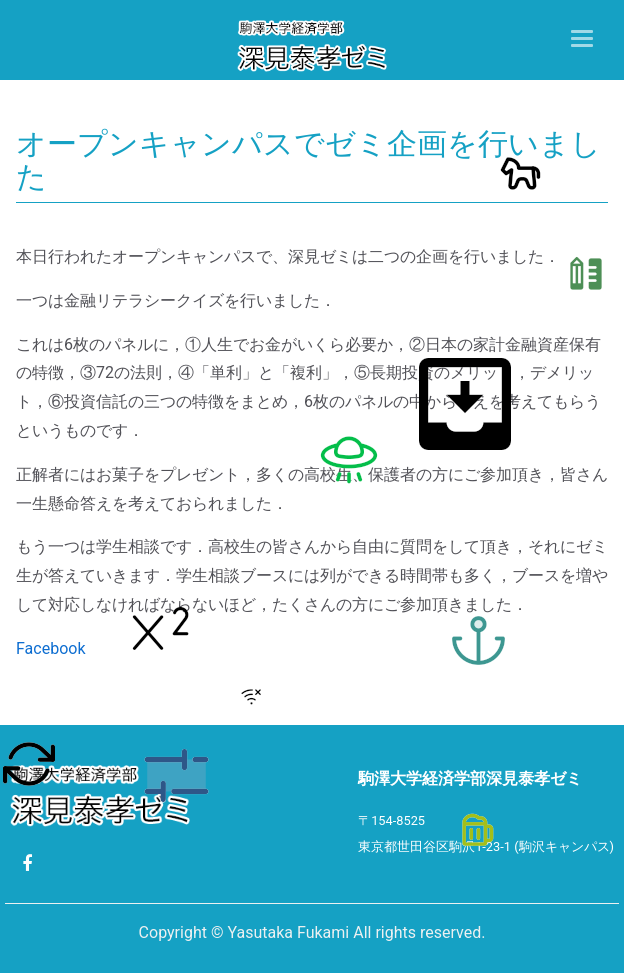  I want to click on access equestrian or horseback riding features, so click(520, 173).